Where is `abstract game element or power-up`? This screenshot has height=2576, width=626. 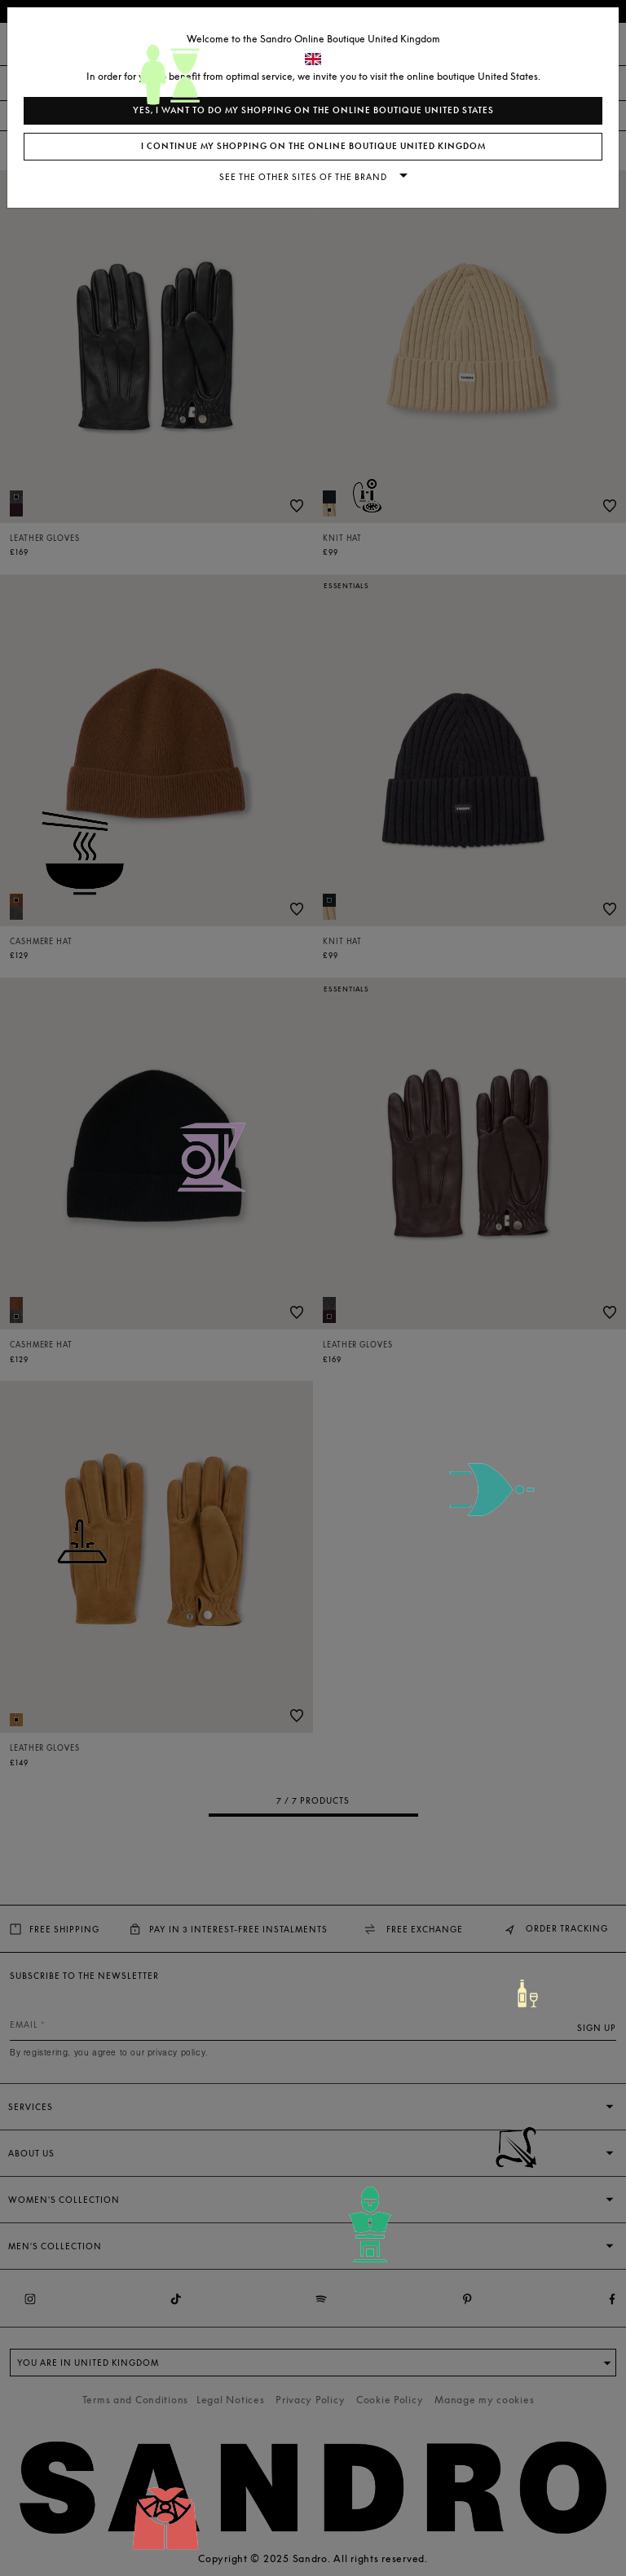 abstract game element or power-up is located at coordinates (211, 1157).